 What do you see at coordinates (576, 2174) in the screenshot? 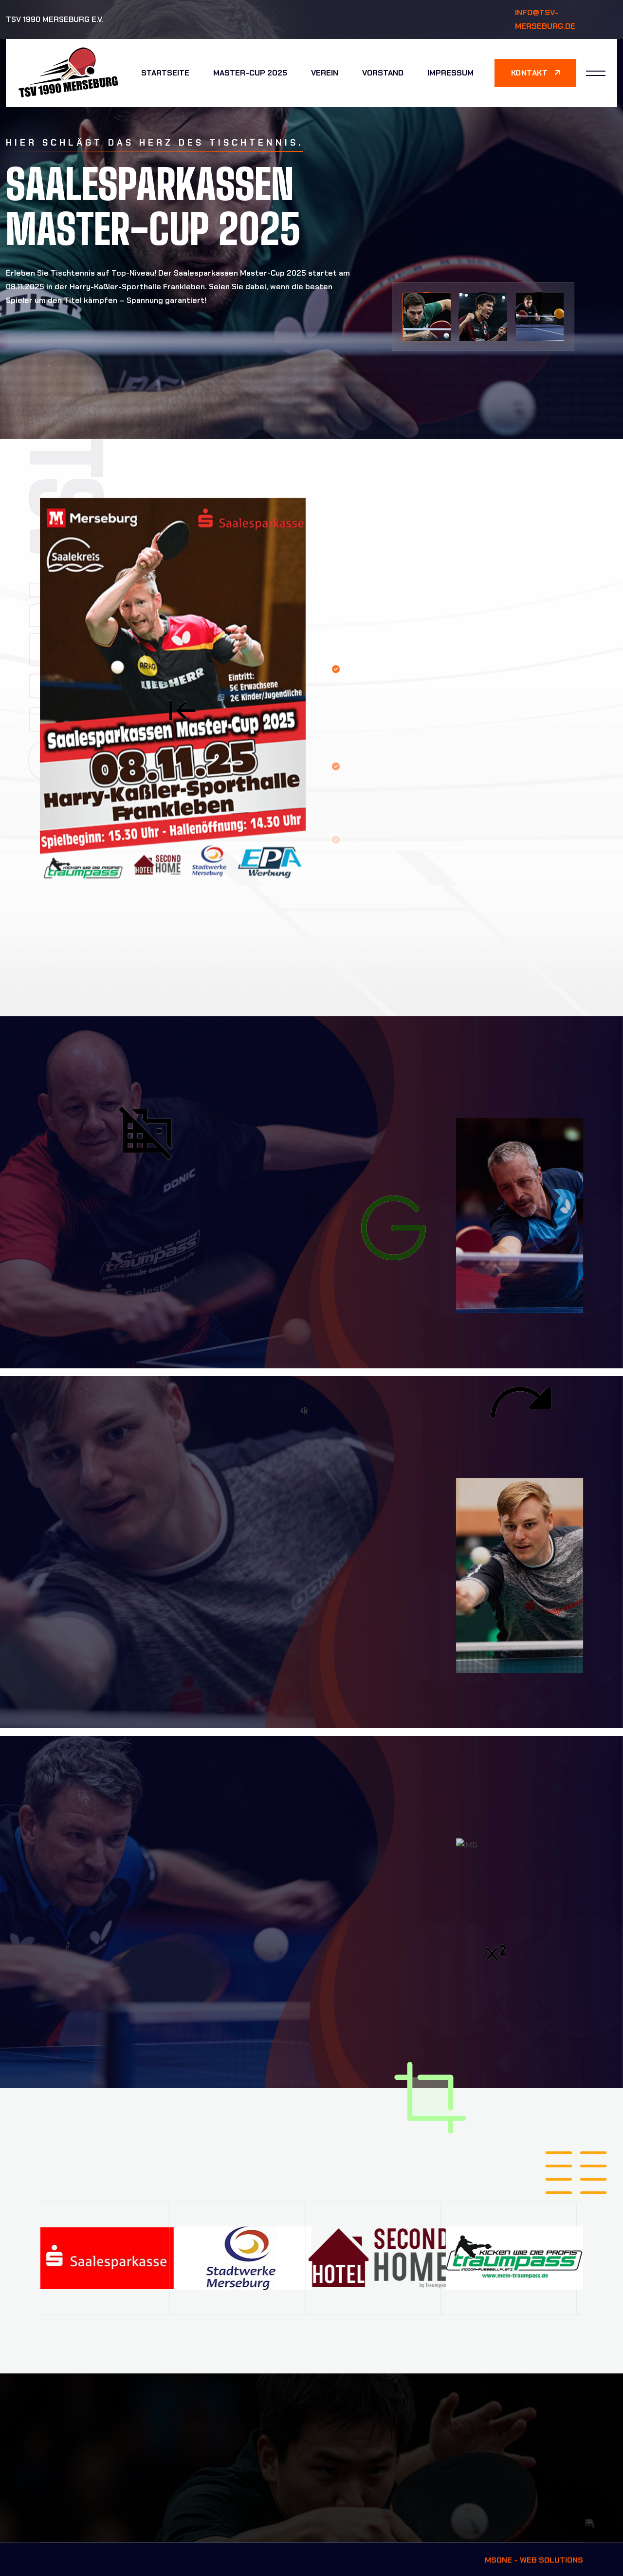
I see `switch to multi-column text layout` at bounding box center [576, 2174].